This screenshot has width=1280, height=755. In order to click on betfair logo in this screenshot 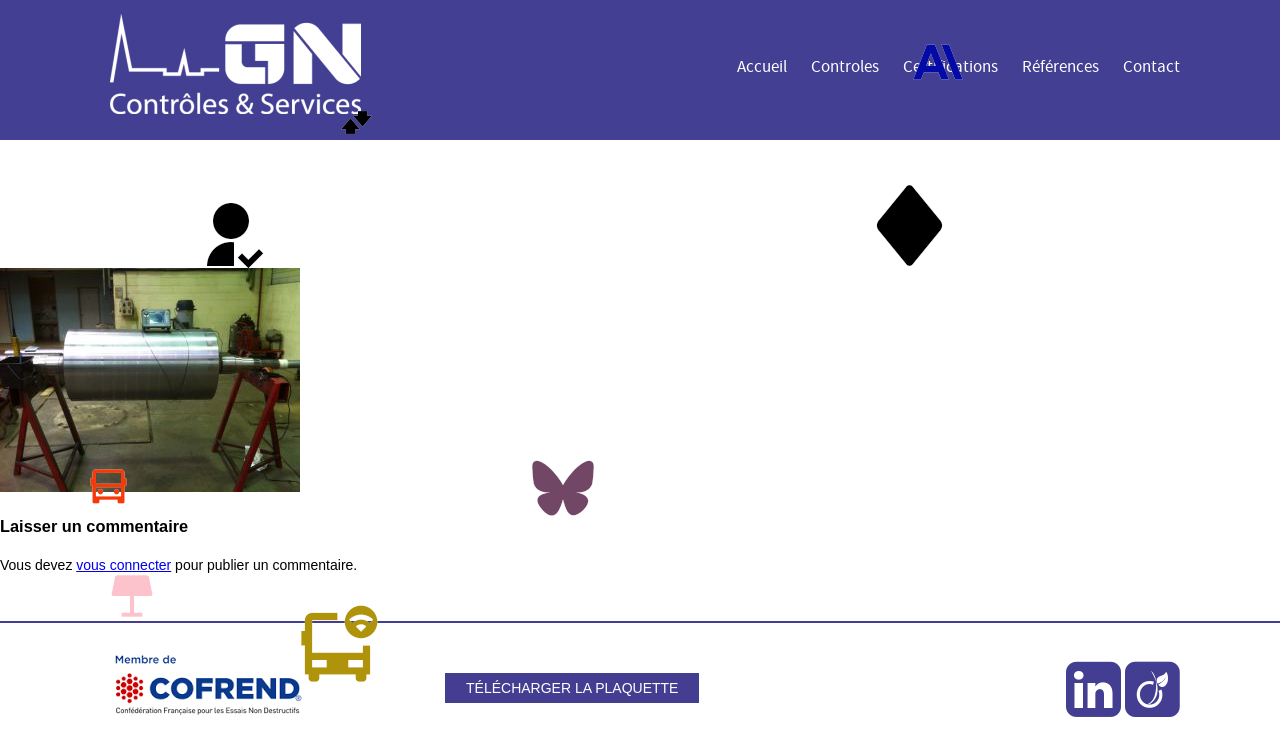, I will do `click(356, 122)`.